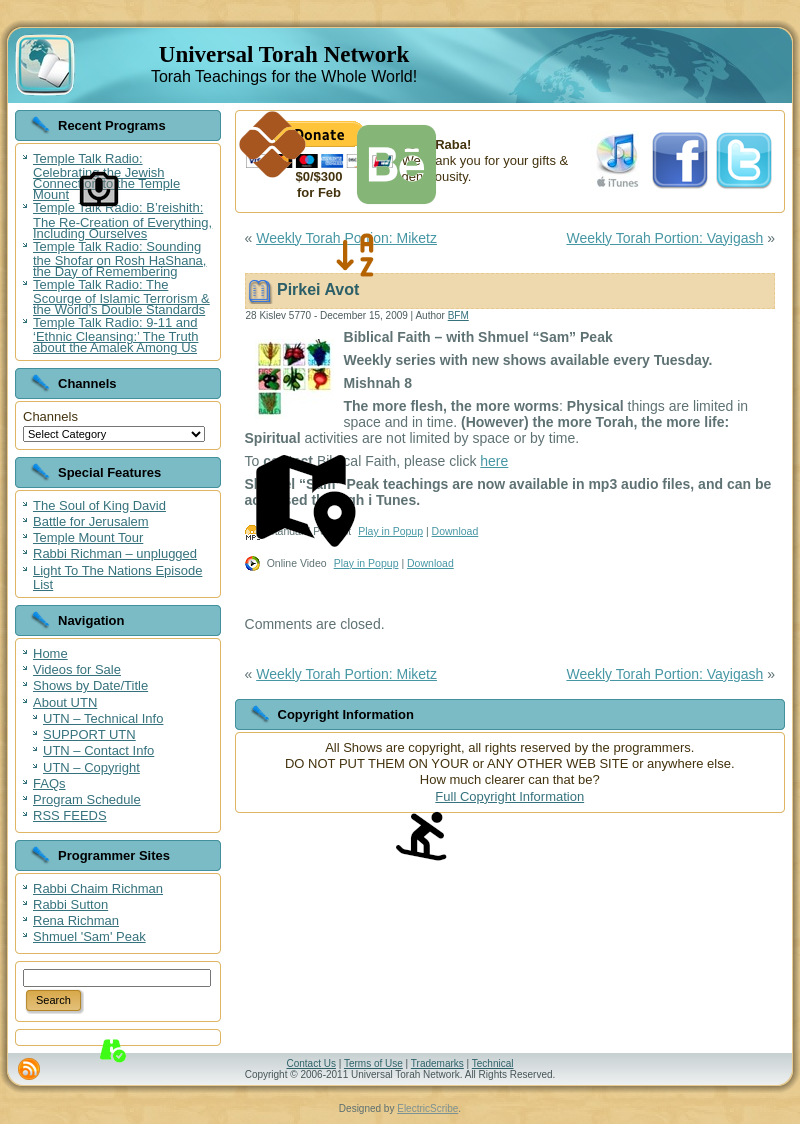 The image size is (800, 1124). Describe the element at coordinates (301, 497) in the screenshot. I see `view location on map` at that location.